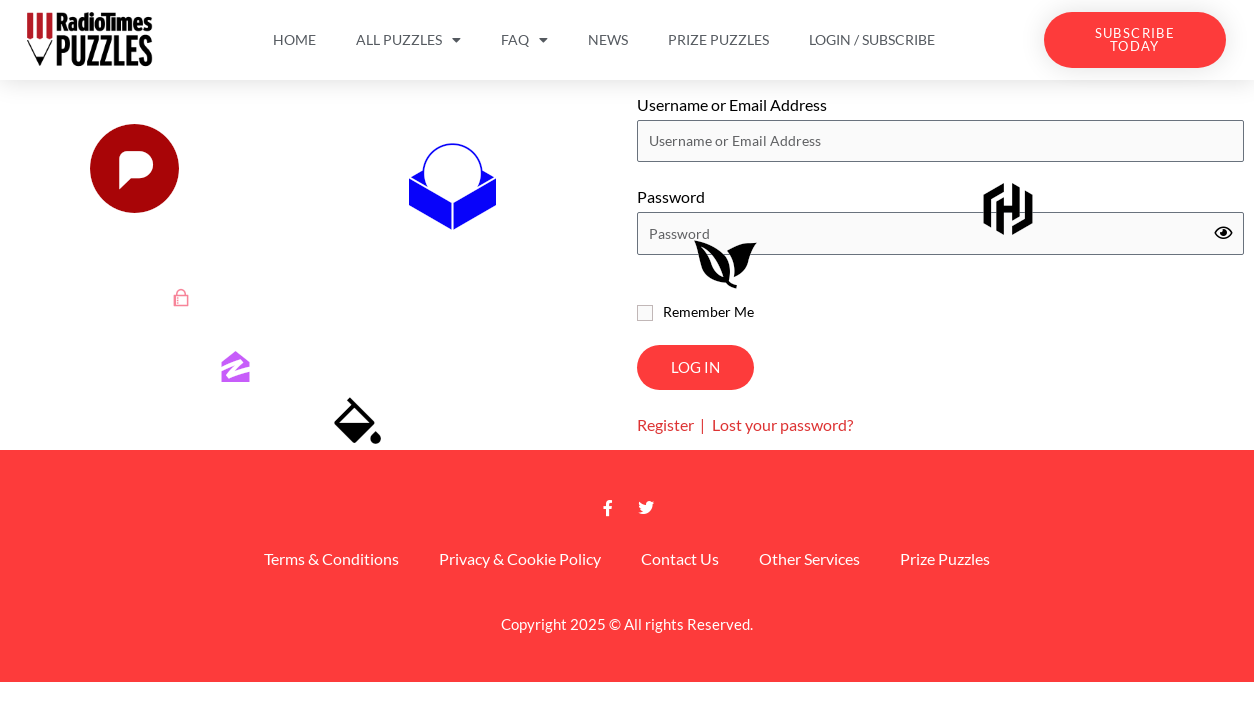  What do you see at coordinates (725, 264) in the screenshot?
I see `codefresh logo - a CI/CD platform for kubernetes deployments` at bounding box center [725, 264].